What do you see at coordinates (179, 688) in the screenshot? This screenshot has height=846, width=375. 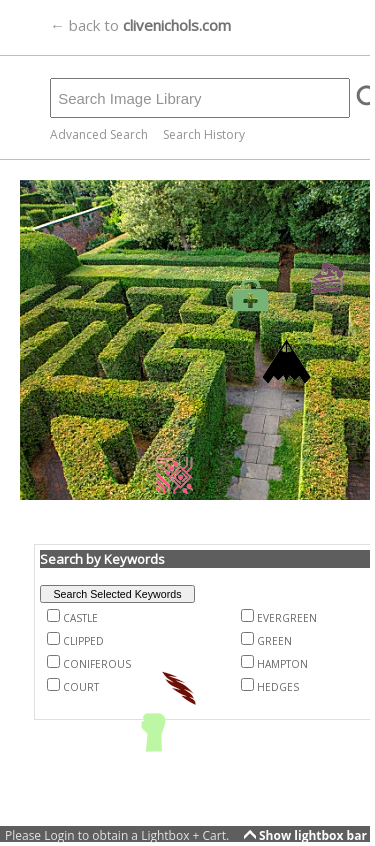 I see `indicates a critical hit or piercing damage in combat` at bounding box center [179, 688].